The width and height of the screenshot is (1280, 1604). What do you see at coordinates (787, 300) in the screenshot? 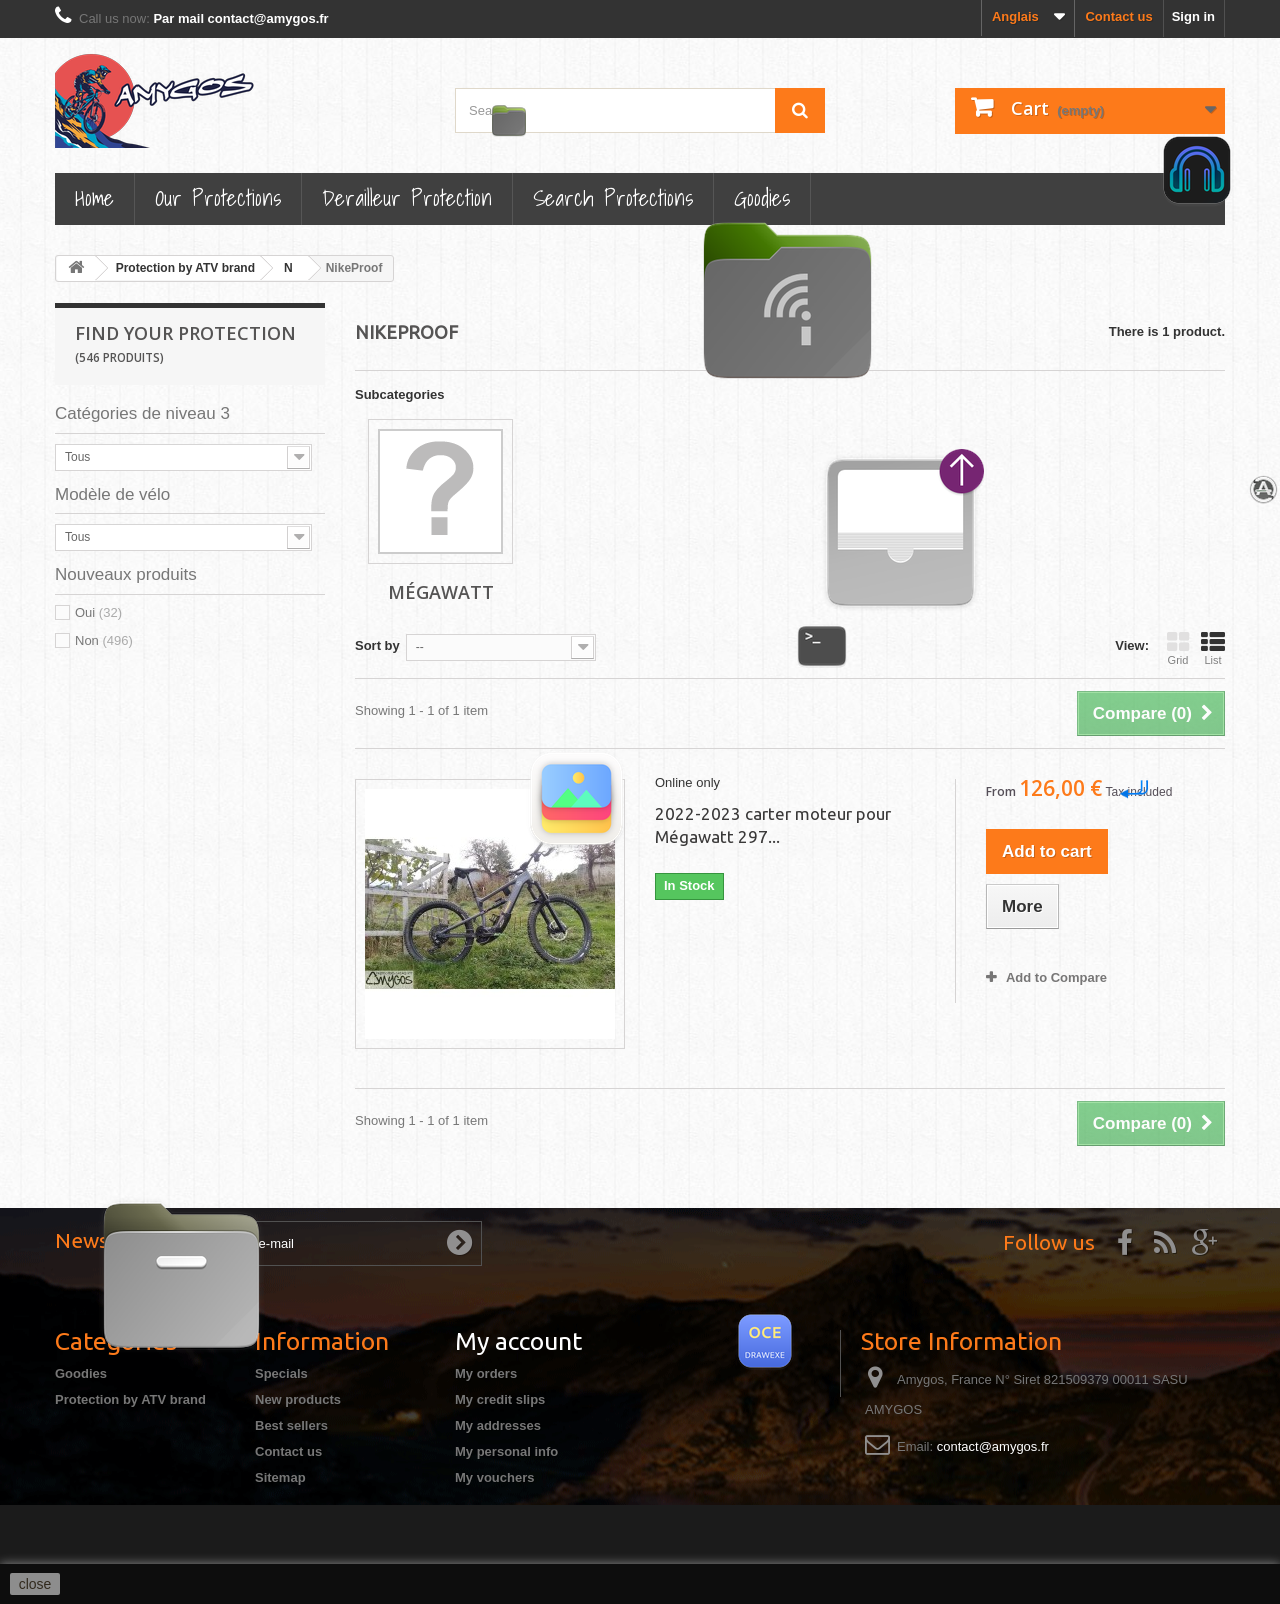
I see `open insync cloud sync folder` at bounding box center [787, 300].